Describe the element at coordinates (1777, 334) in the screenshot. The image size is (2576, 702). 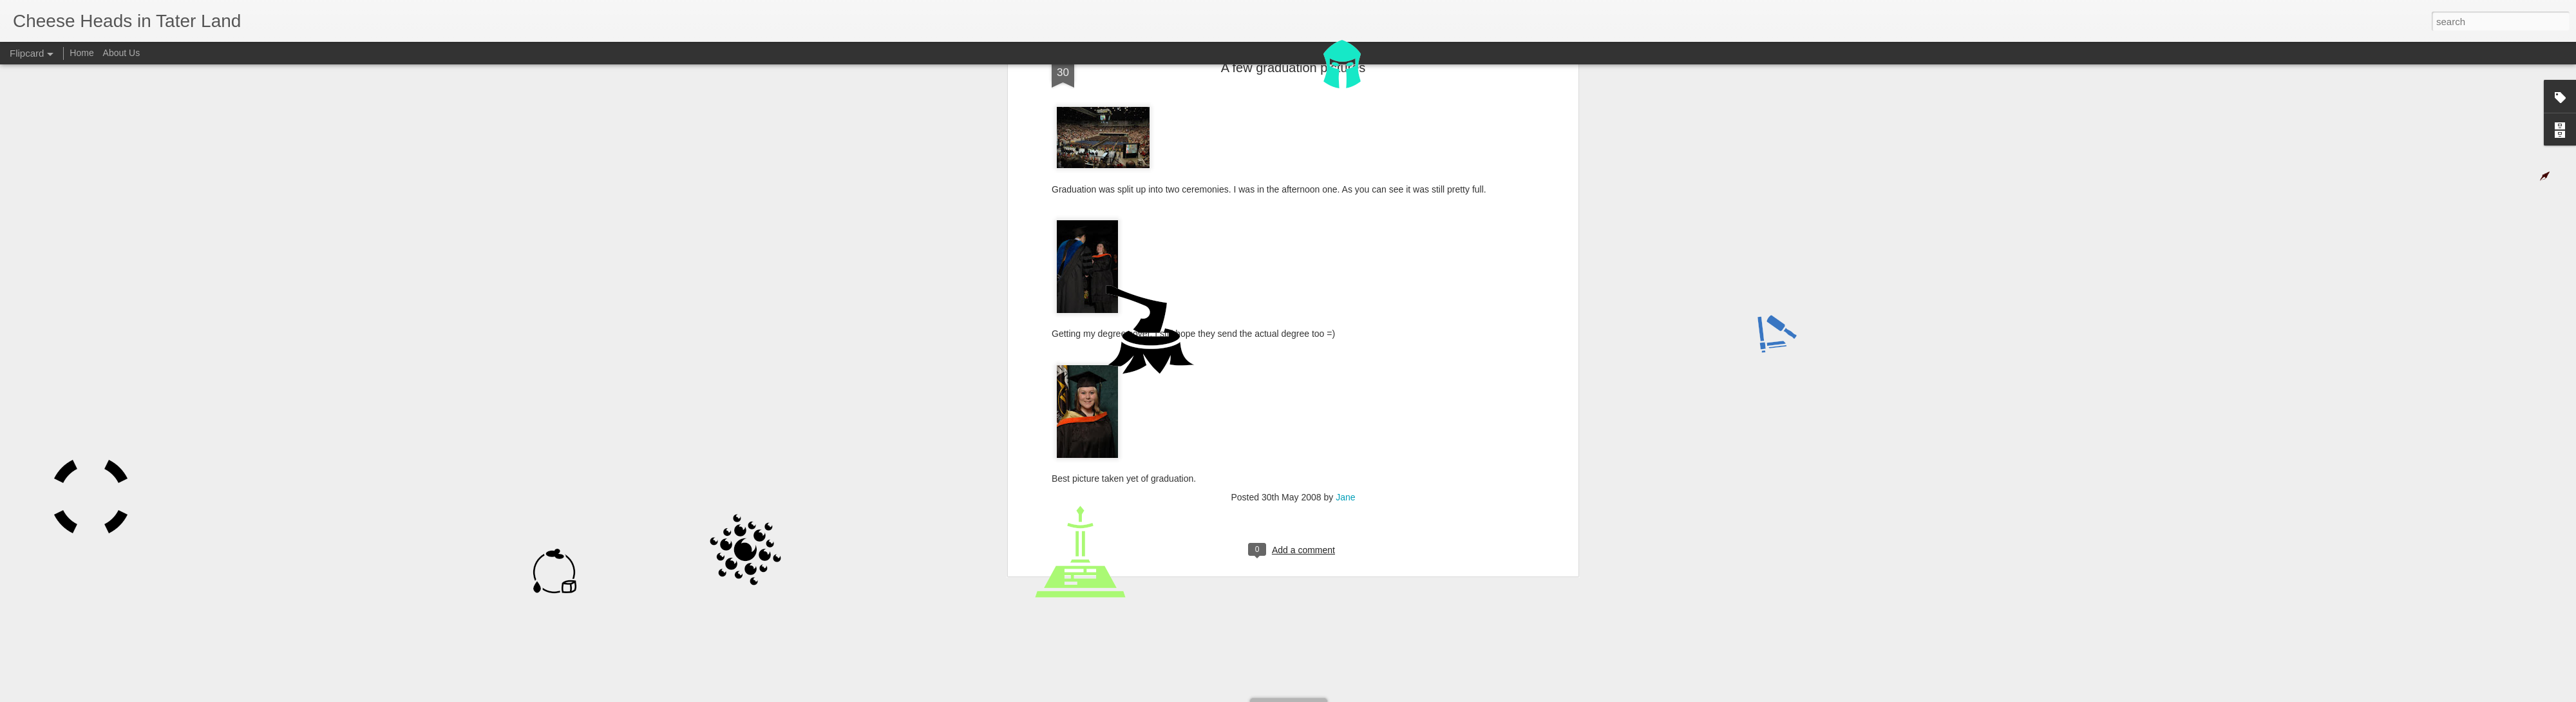
I see `woodworking tools or crafting section` at that location.